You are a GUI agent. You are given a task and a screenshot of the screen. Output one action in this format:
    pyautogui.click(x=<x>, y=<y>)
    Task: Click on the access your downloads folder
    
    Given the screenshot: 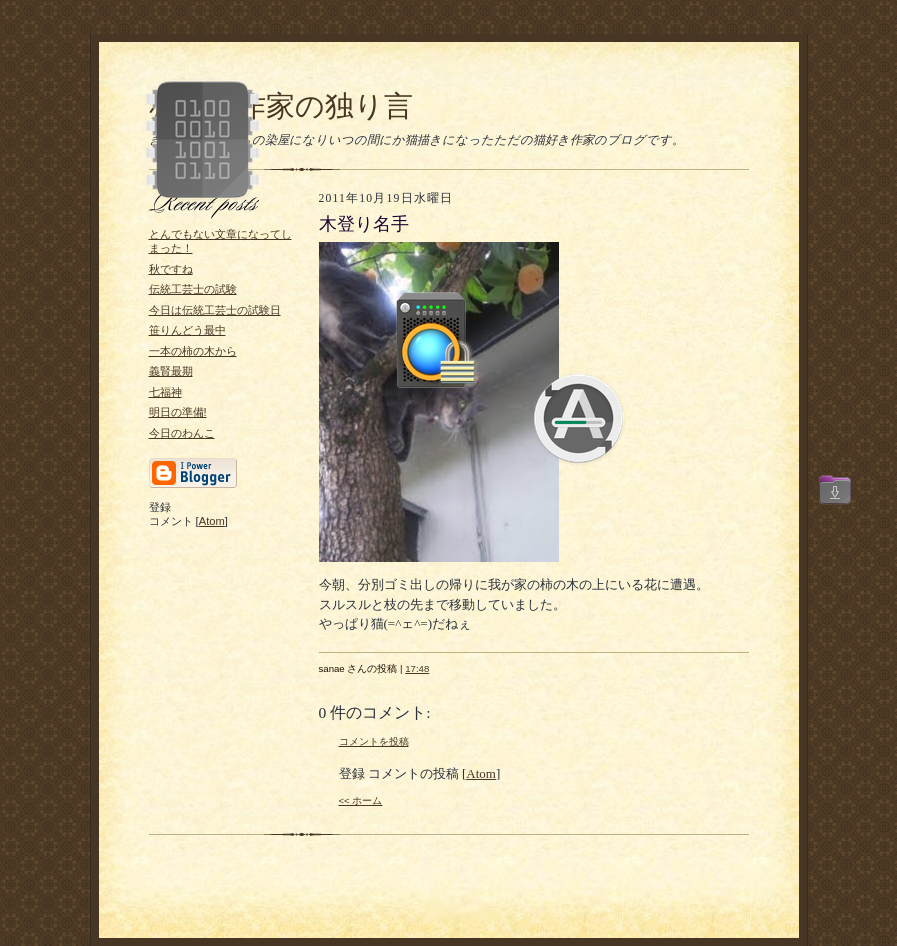 What is the action you would take?
    pyautogui.click(x=835, y=489)
    